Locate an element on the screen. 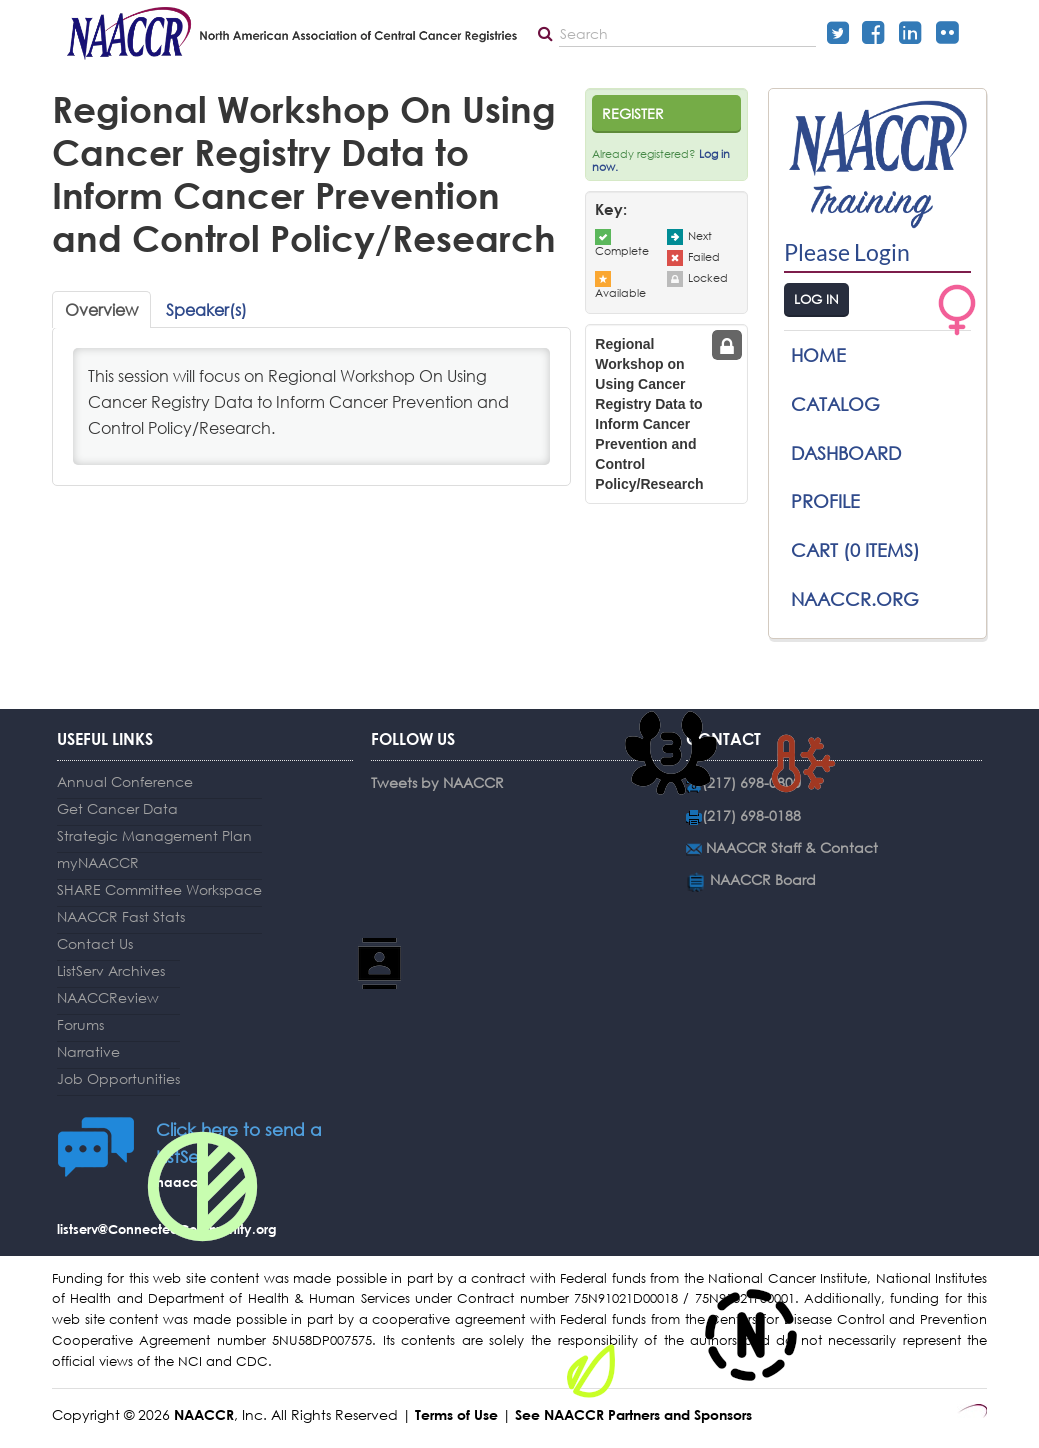 The image size is (1039, 1448). indicates cold or freezing temperature is located at coordinates (803, 763).